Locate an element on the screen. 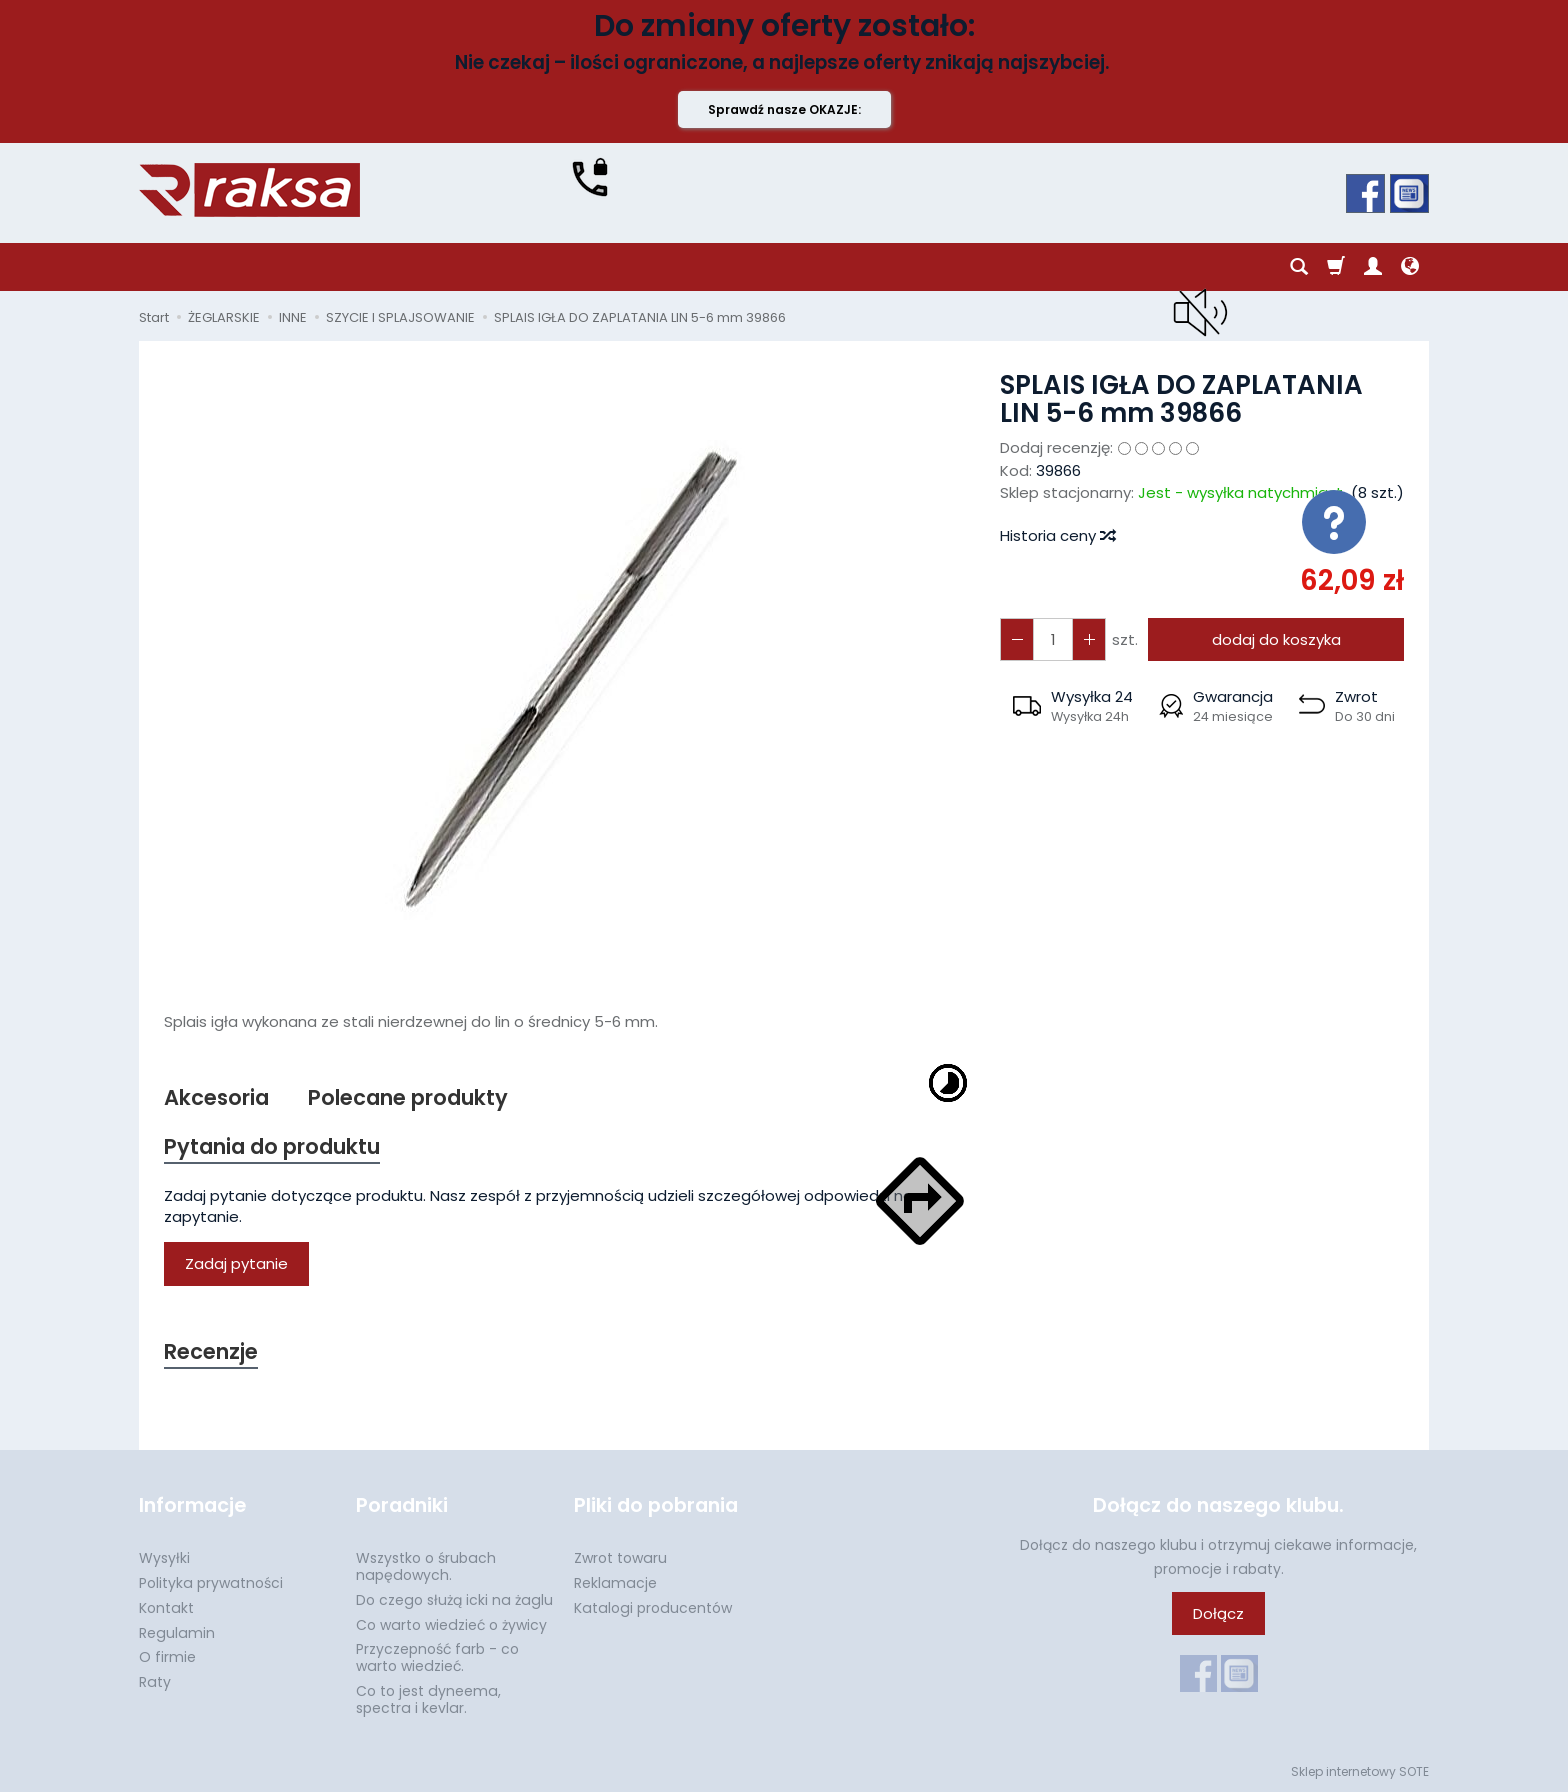 The width and height of the screenshot is (1568, 1792). get directions to a location is located at coordinates (920, 1201).